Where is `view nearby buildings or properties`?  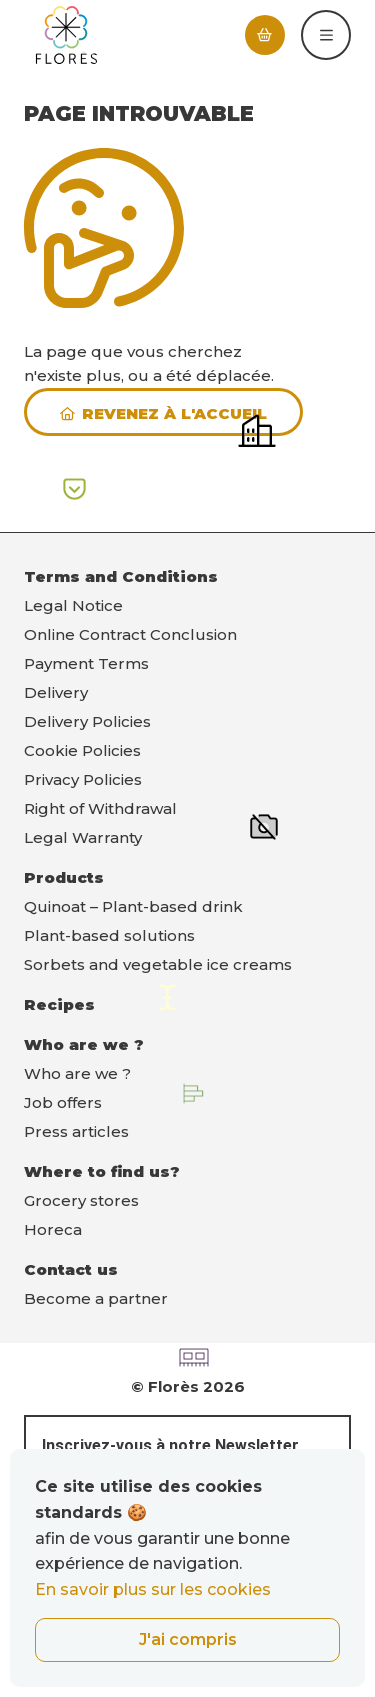
view nearby buildings or properties is located at coordinates (257, 432).